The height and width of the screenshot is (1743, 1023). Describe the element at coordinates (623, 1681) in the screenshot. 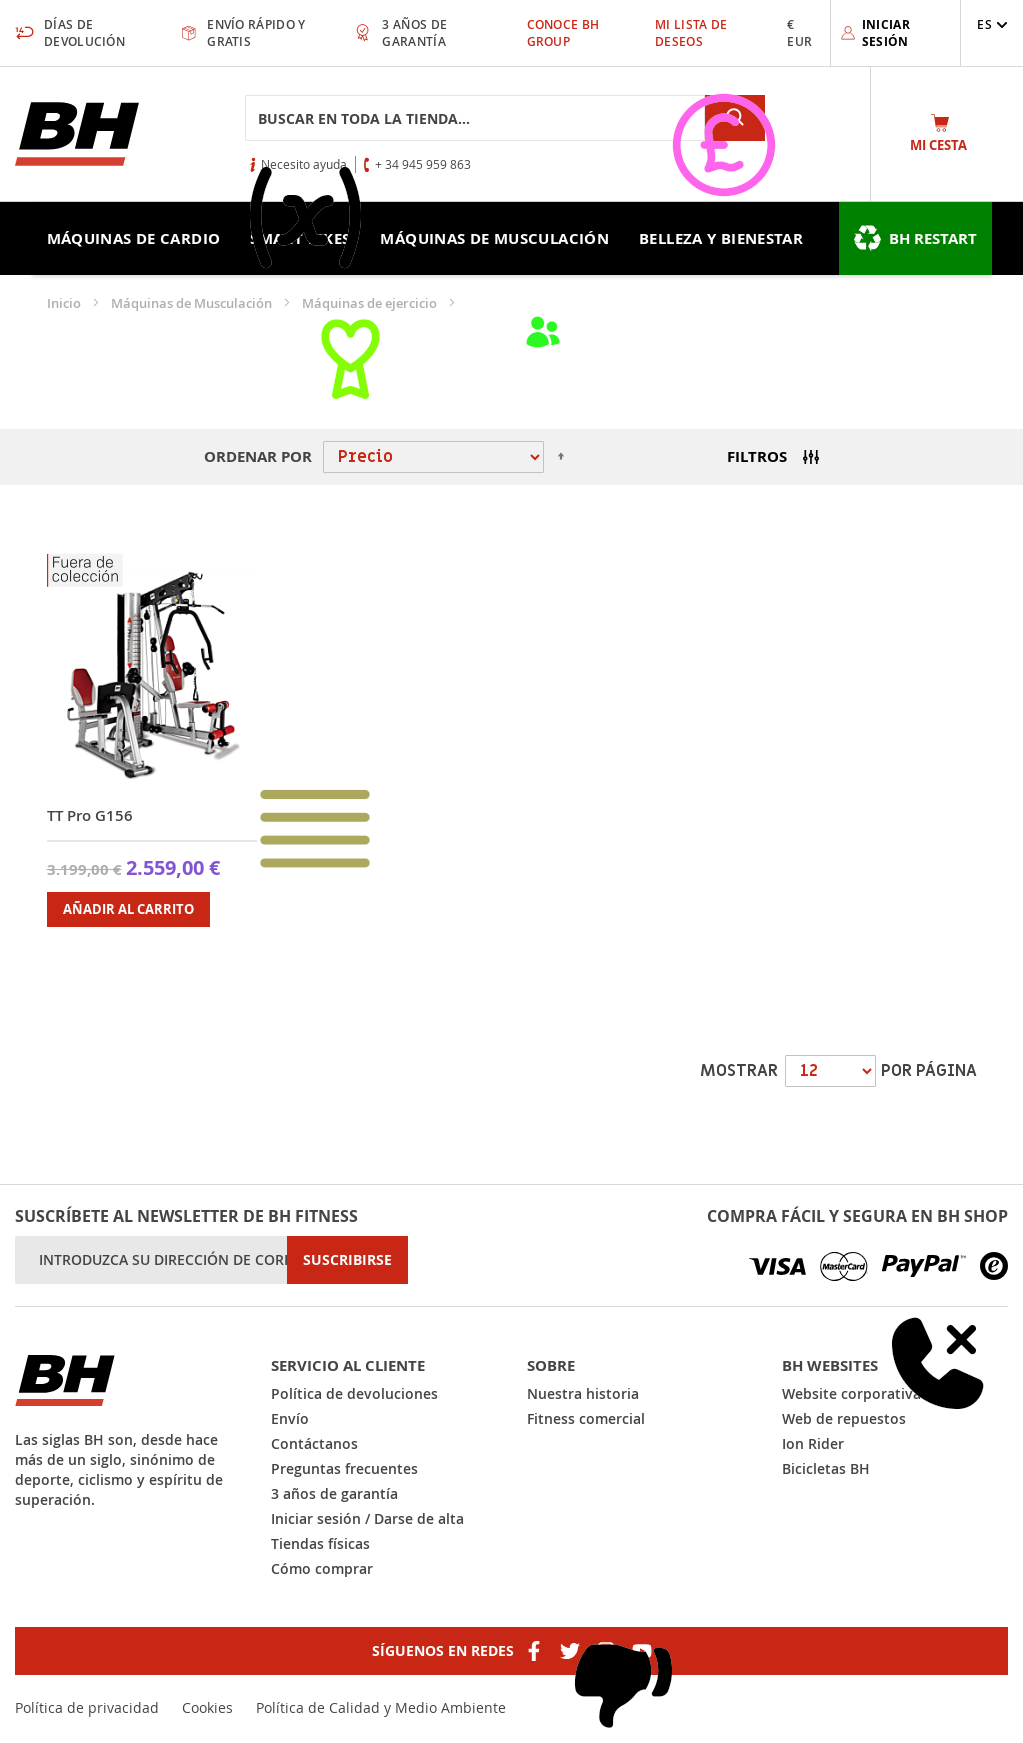

I see `dislike or downvote content` at that location.